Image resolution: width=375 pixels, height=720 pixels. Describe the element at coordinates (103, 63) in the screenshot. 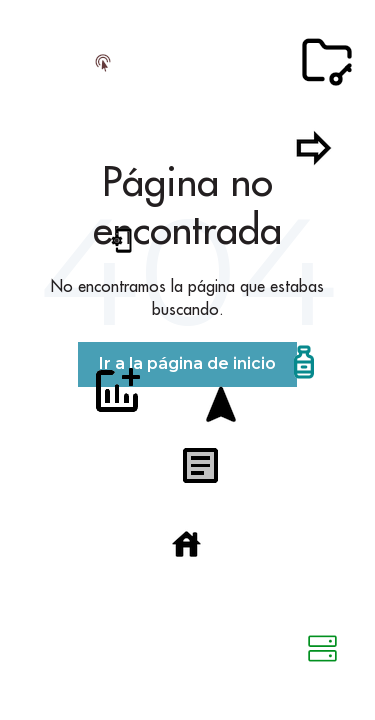

I see `tap or click interaction indicator` at that location.